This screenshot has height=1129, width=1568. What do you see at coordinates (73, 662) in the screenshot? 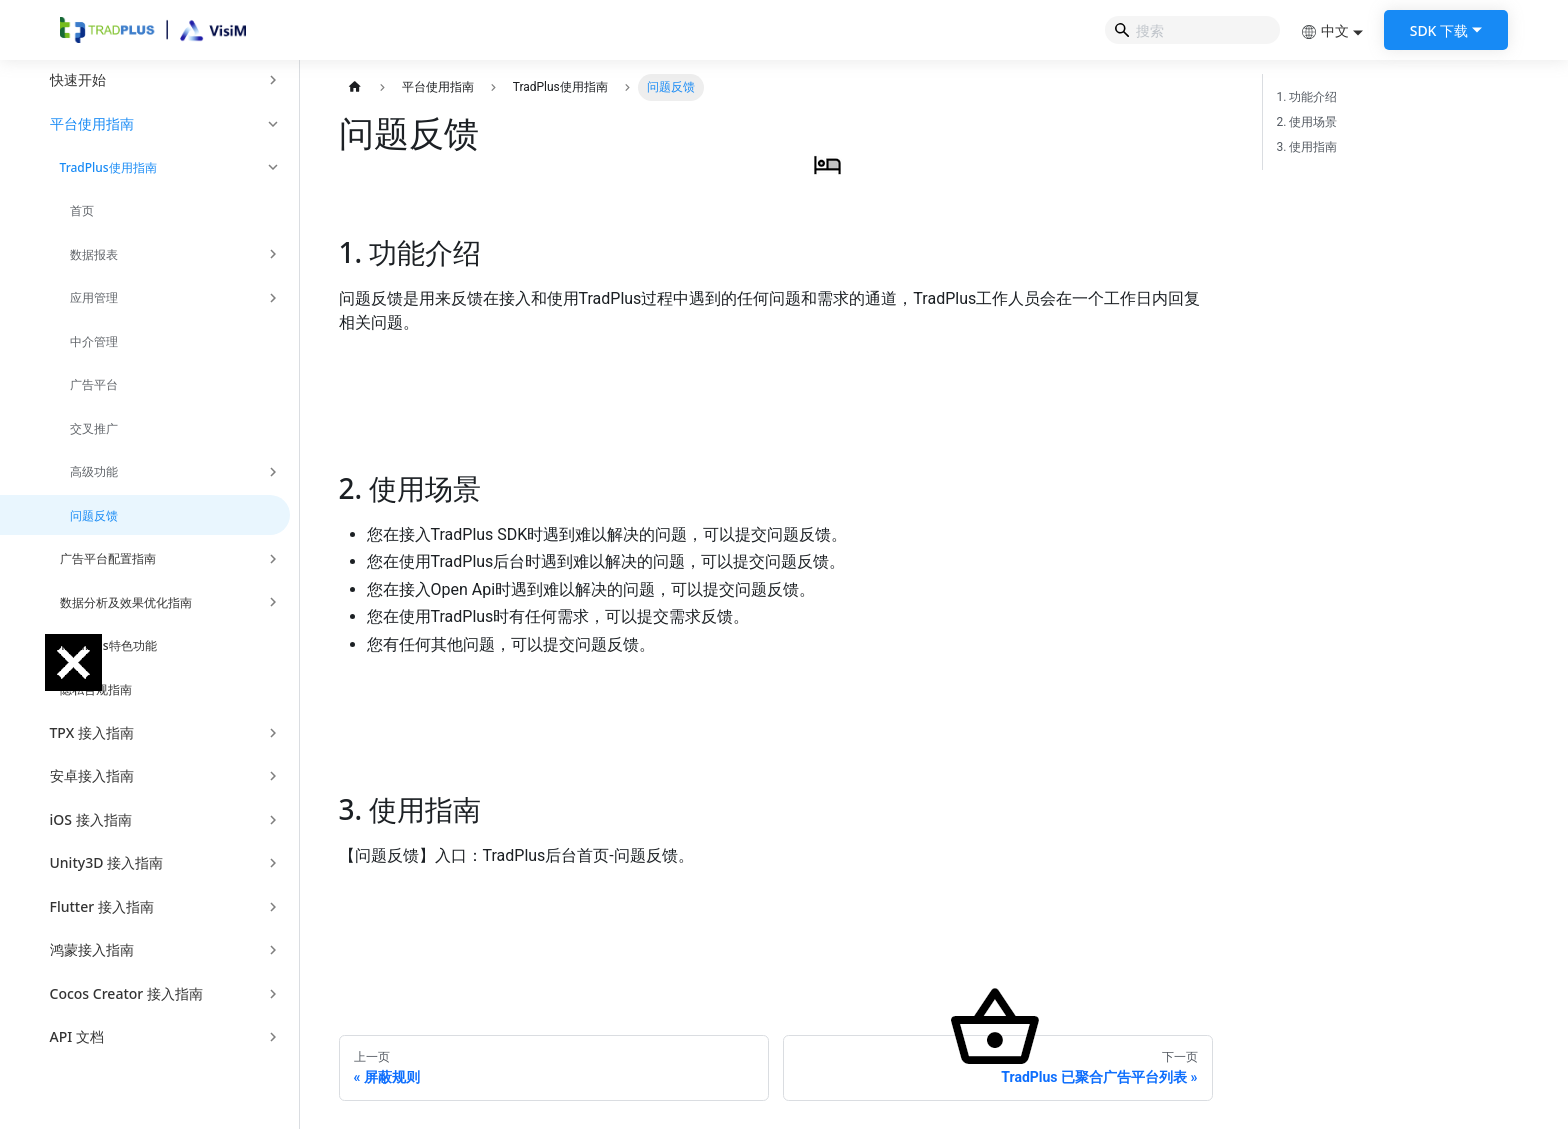
I see `close or dismiss a dialog` at bounding box center [73, 662].